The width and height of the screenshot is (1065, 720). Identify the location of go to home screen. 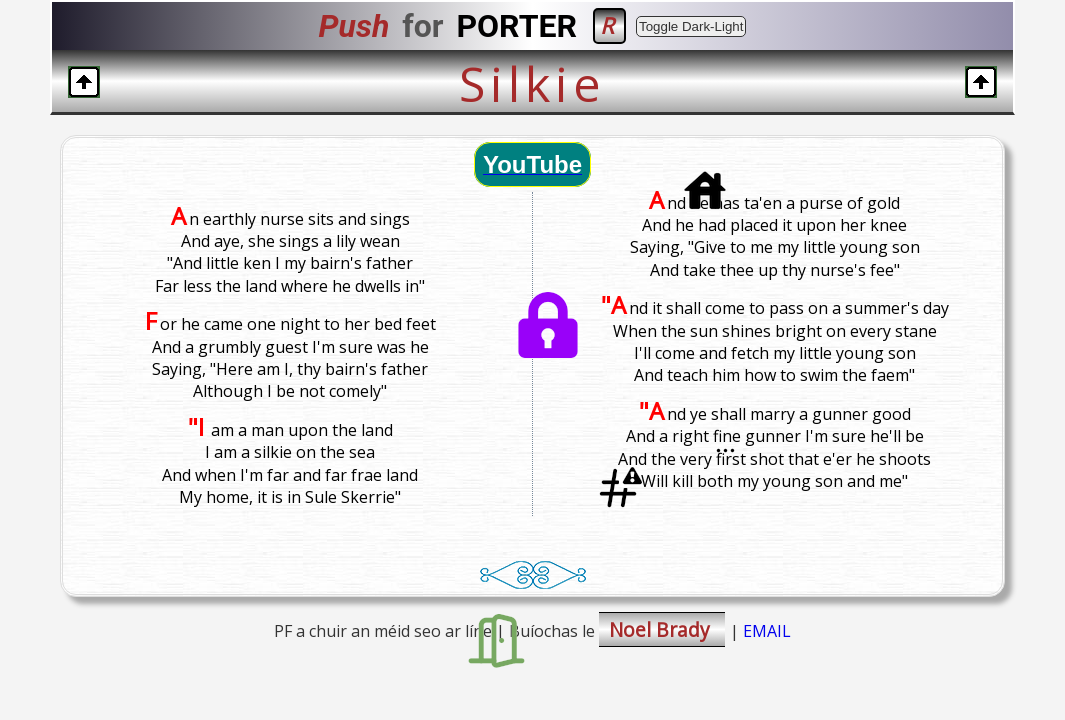
(705, 191).